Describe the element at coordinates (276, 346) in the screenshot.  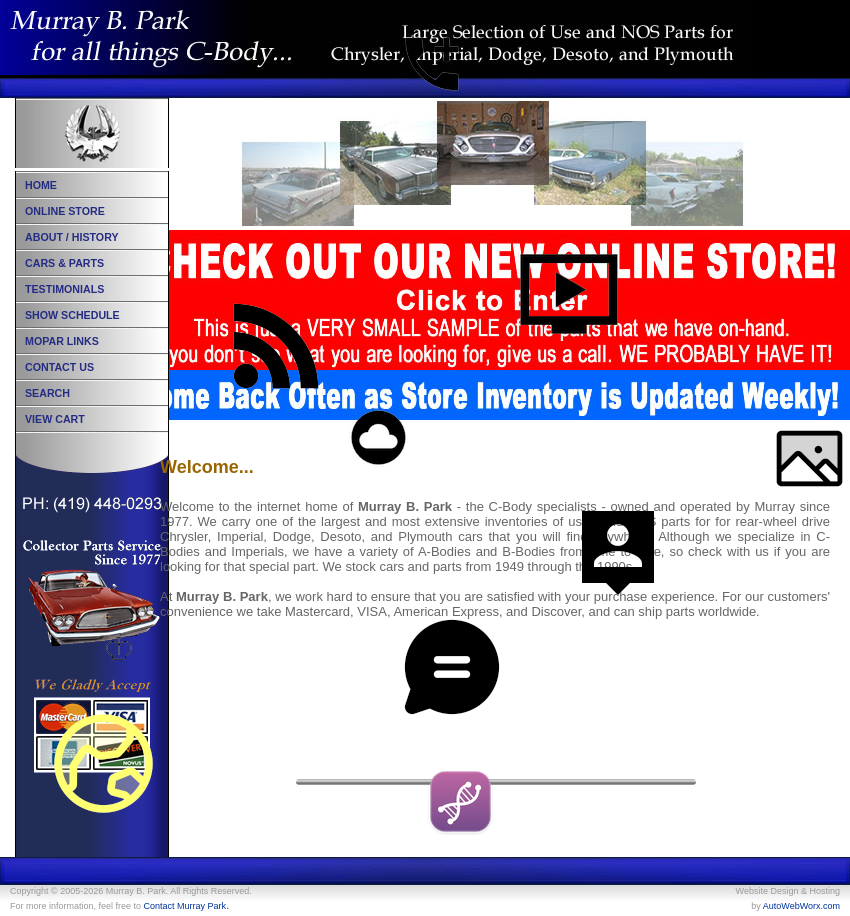
I see `subscribe to RSS feed` at that location.